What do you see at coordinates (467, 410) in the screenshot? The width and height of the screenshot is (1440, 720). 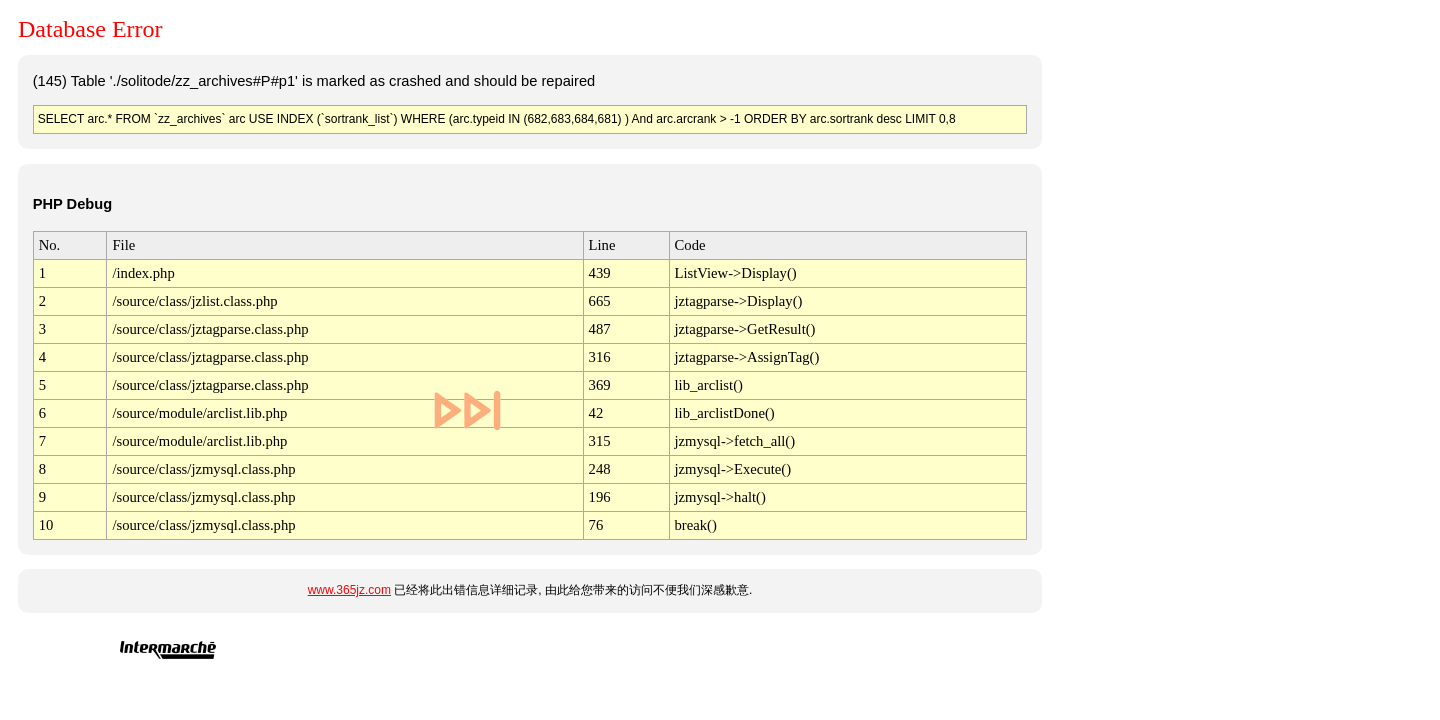 I see `skip to the end of the current track` at bounding box center [467, 410].